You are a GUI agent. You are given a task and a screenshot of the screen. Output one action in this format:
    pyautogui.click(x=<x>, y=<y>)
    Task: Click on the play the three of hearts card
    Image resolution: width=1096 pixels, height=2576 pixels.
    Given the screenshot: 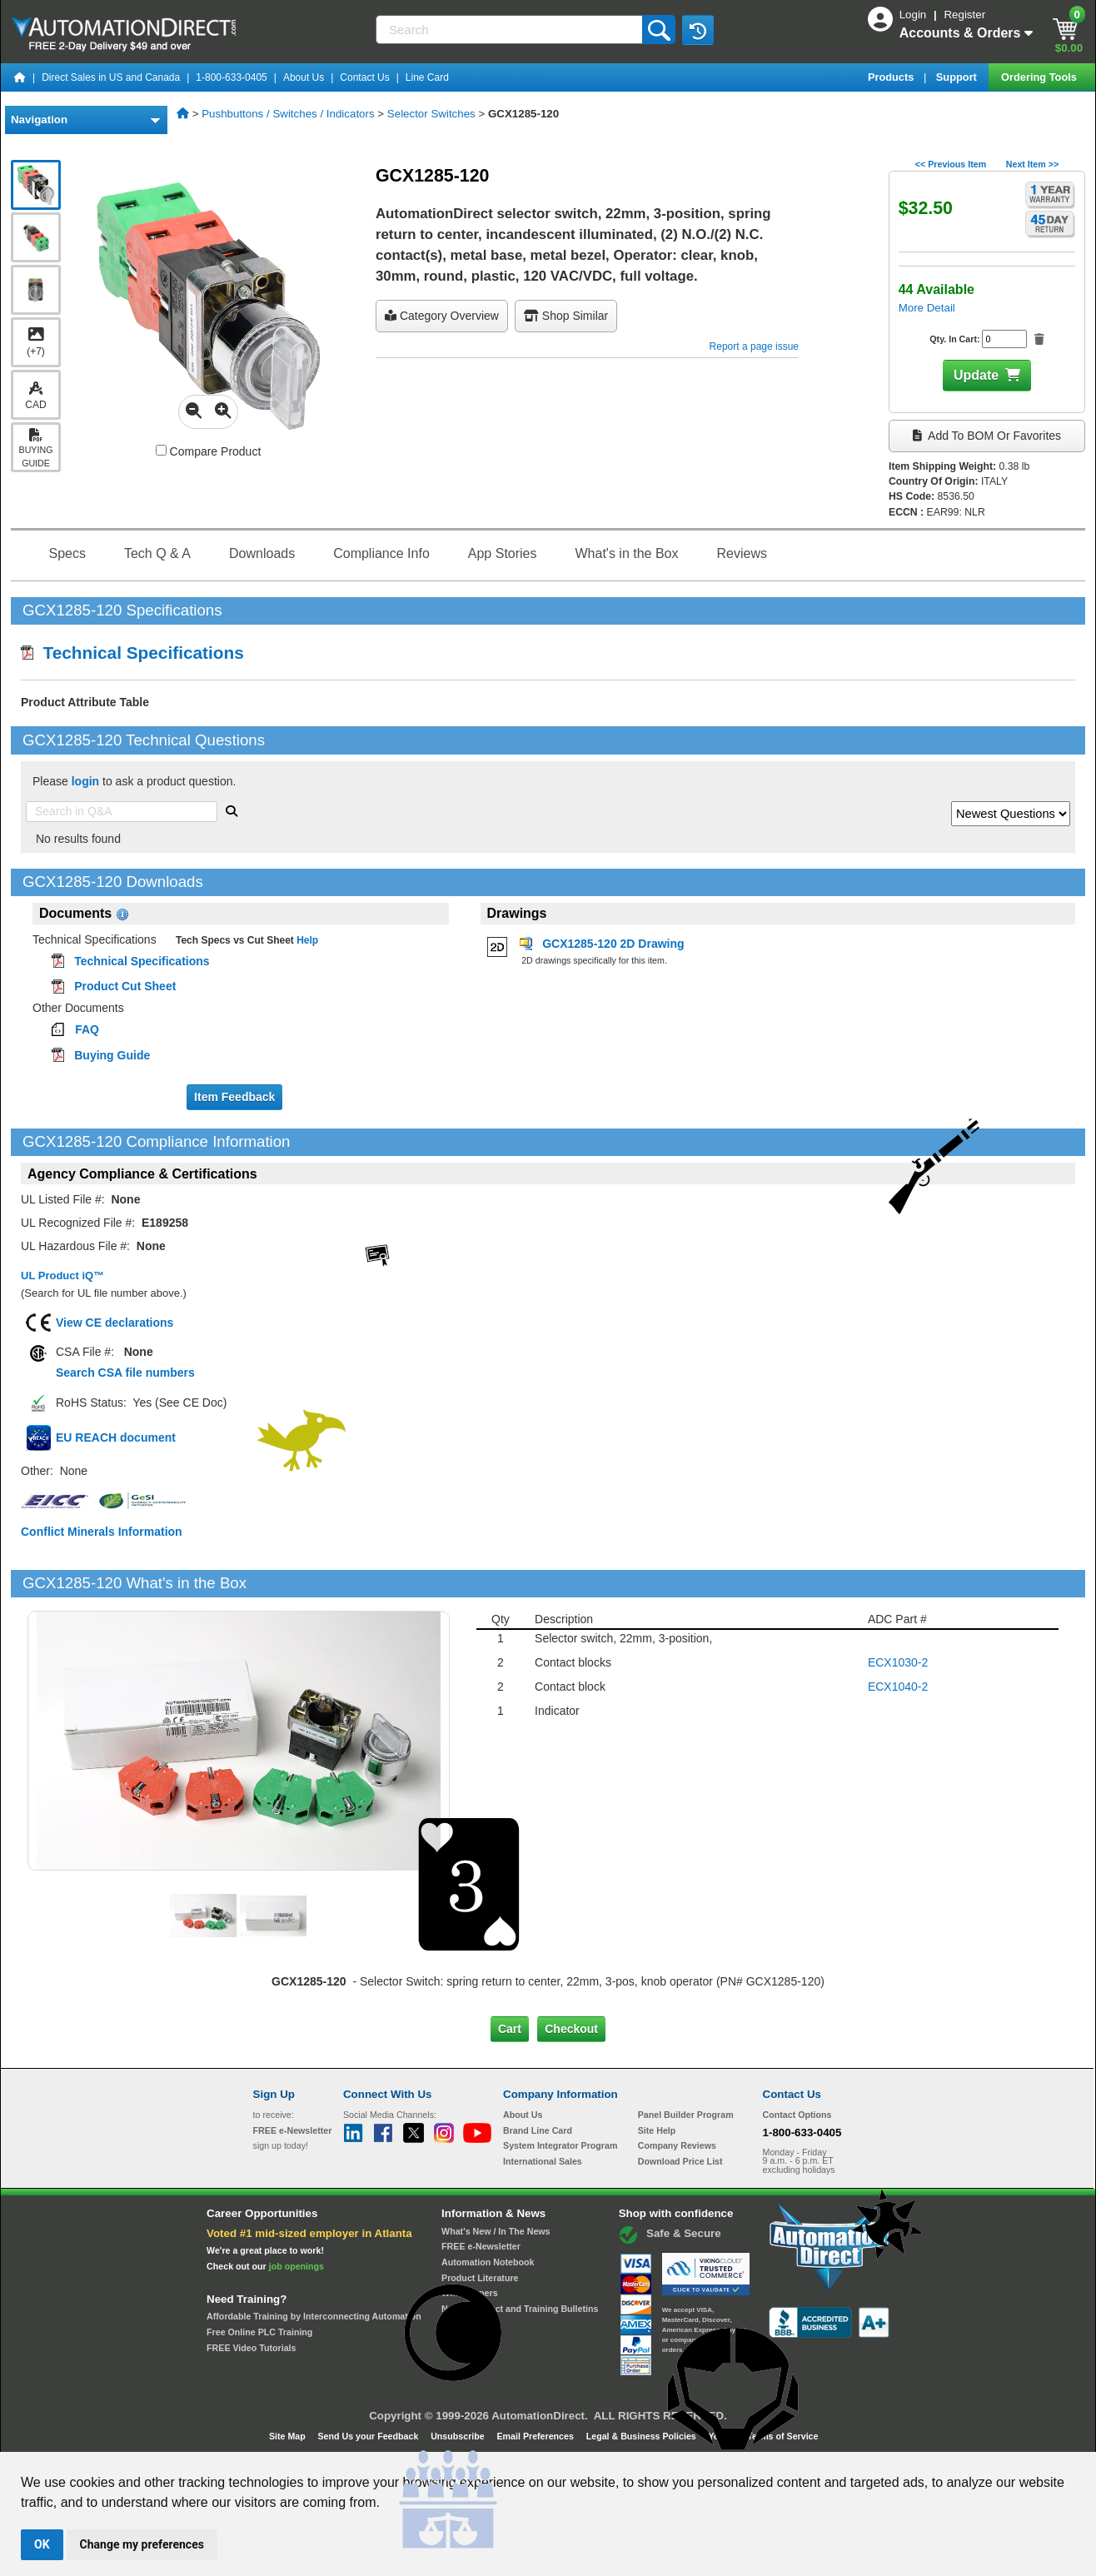 What is the action you would take?
    pyautogui.click(x=468, y=1884)
    